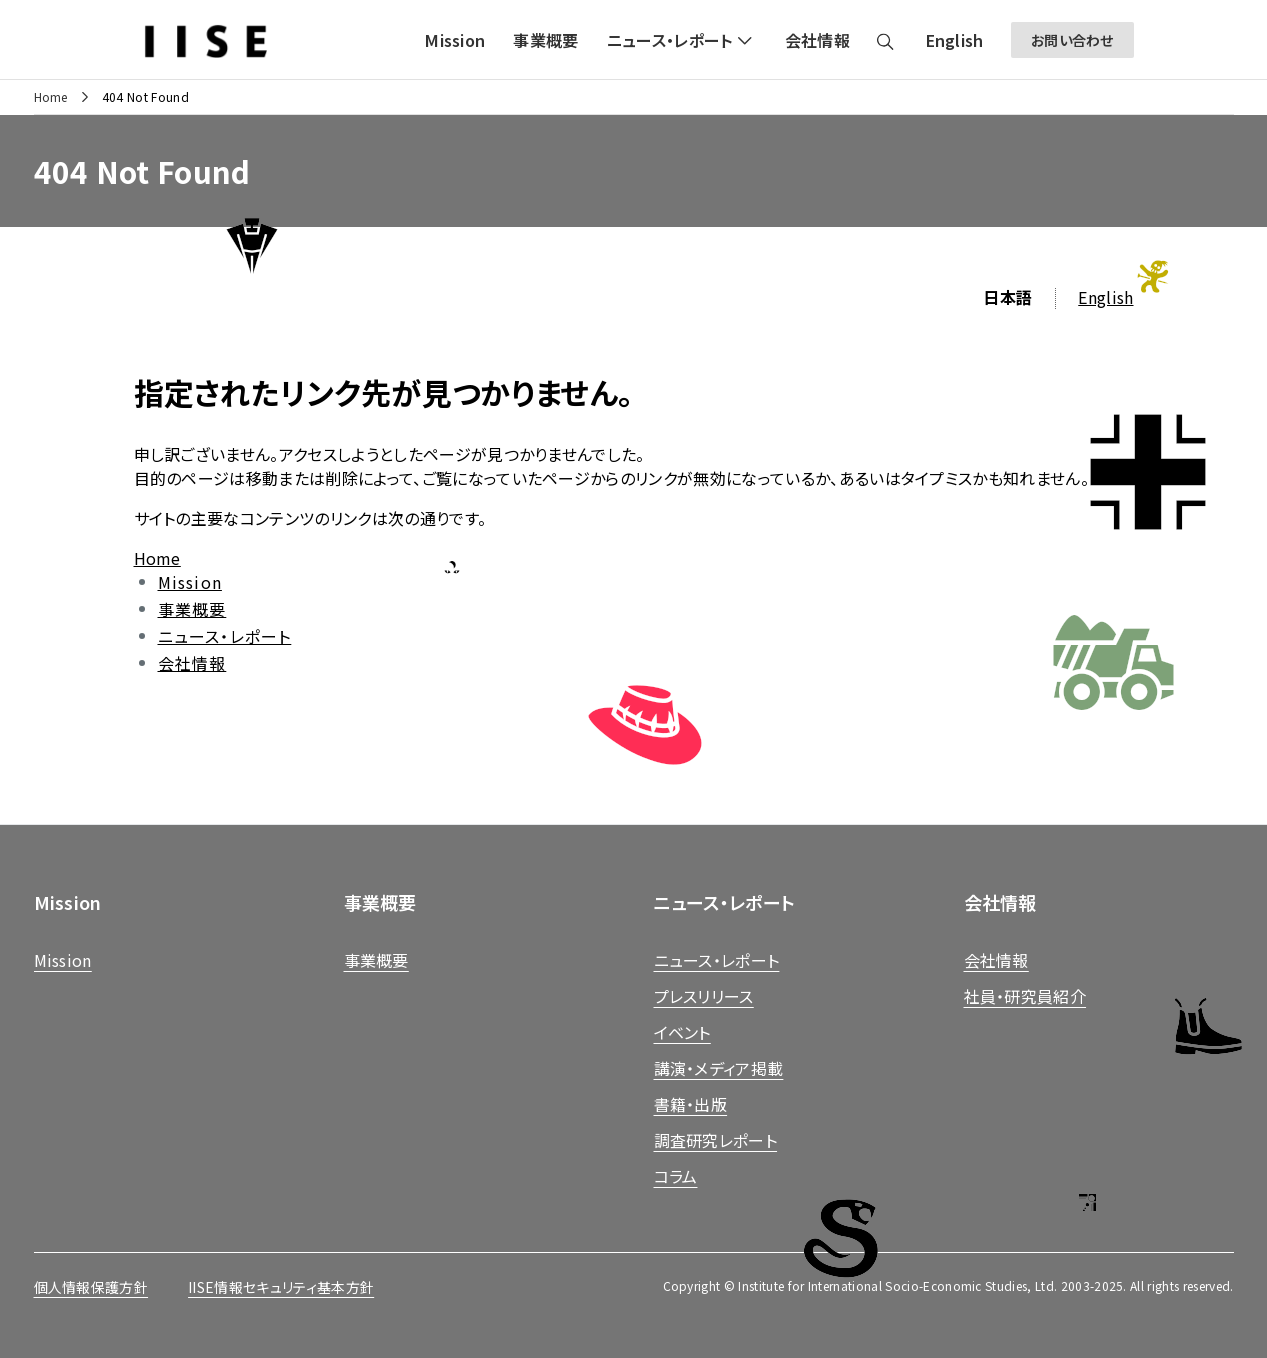 The image size is (1267, 1358). I want to click on mining truck or haul truck used in resource extraction games, so click(1113, 662).